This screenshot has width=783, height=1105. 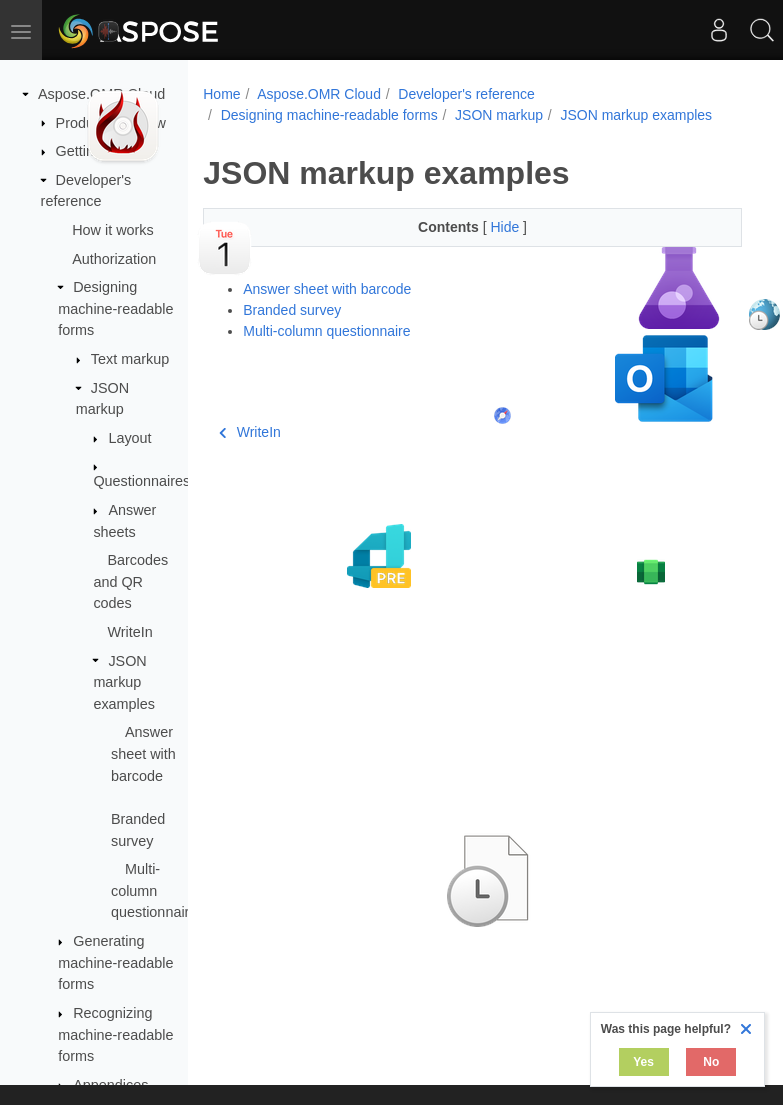 What do you see at coordinates (651, 572) in the screenshot?
I see `open android app or emulator` at bounding box center [651, 572].